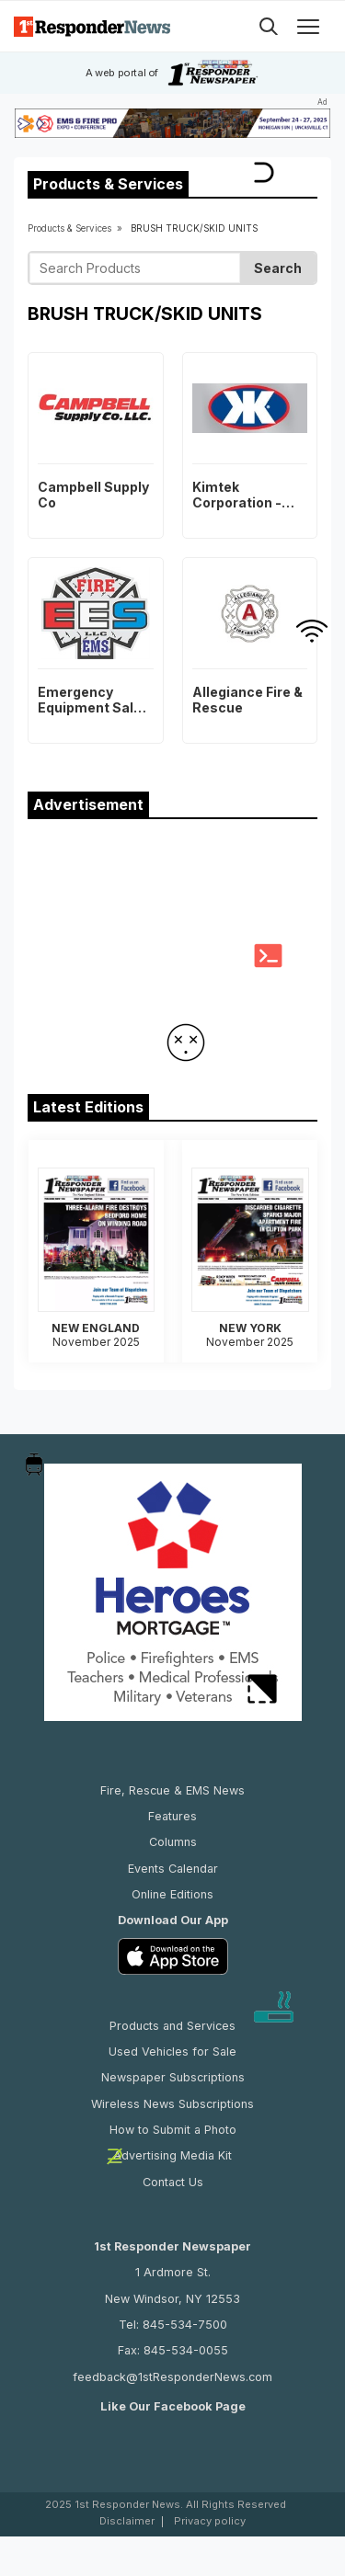 This screenshot has height=2576, width=345. What do you see at coordinates (268, 955) in the screenshot?
I see `open command line terminal` at bounding box center [268, 955].